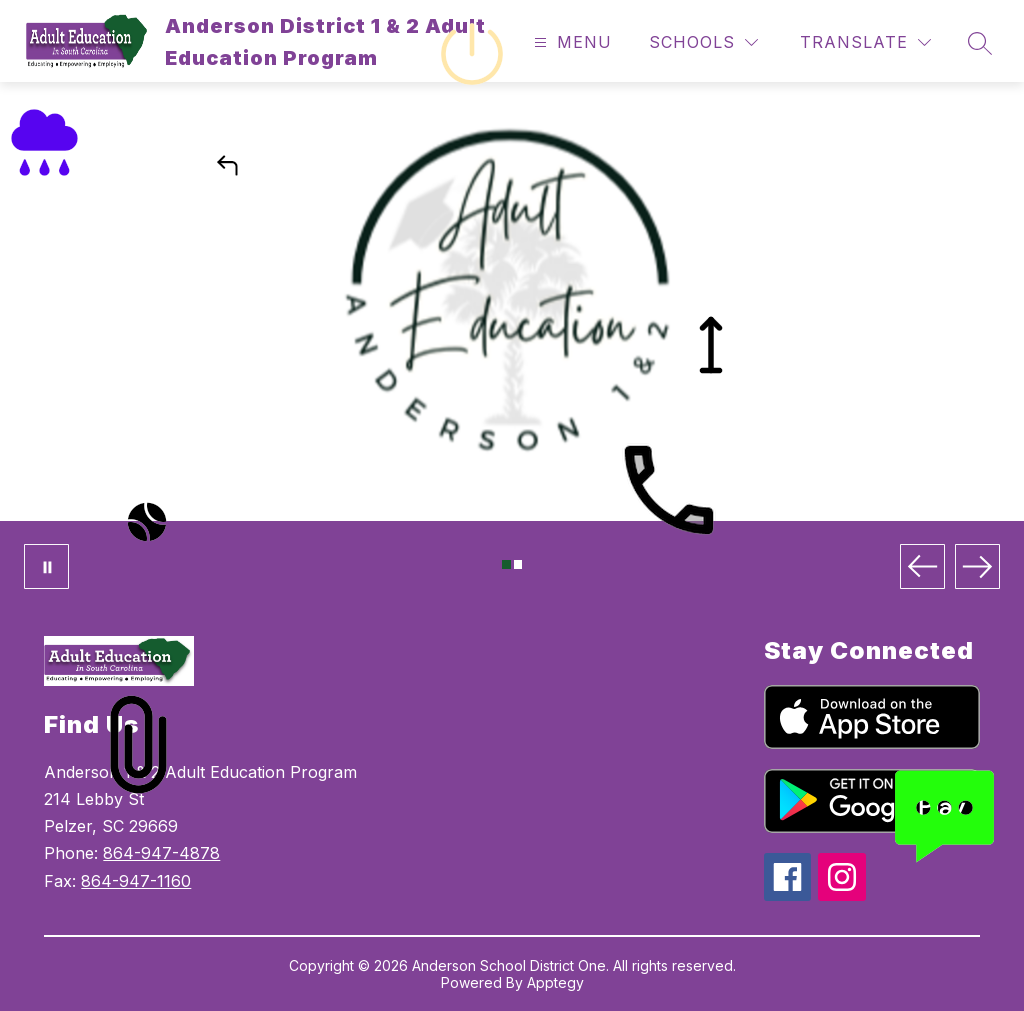 The width and height of the screenshot is (1024, 1011). I want to click on make a phone call, so click(669, 490).